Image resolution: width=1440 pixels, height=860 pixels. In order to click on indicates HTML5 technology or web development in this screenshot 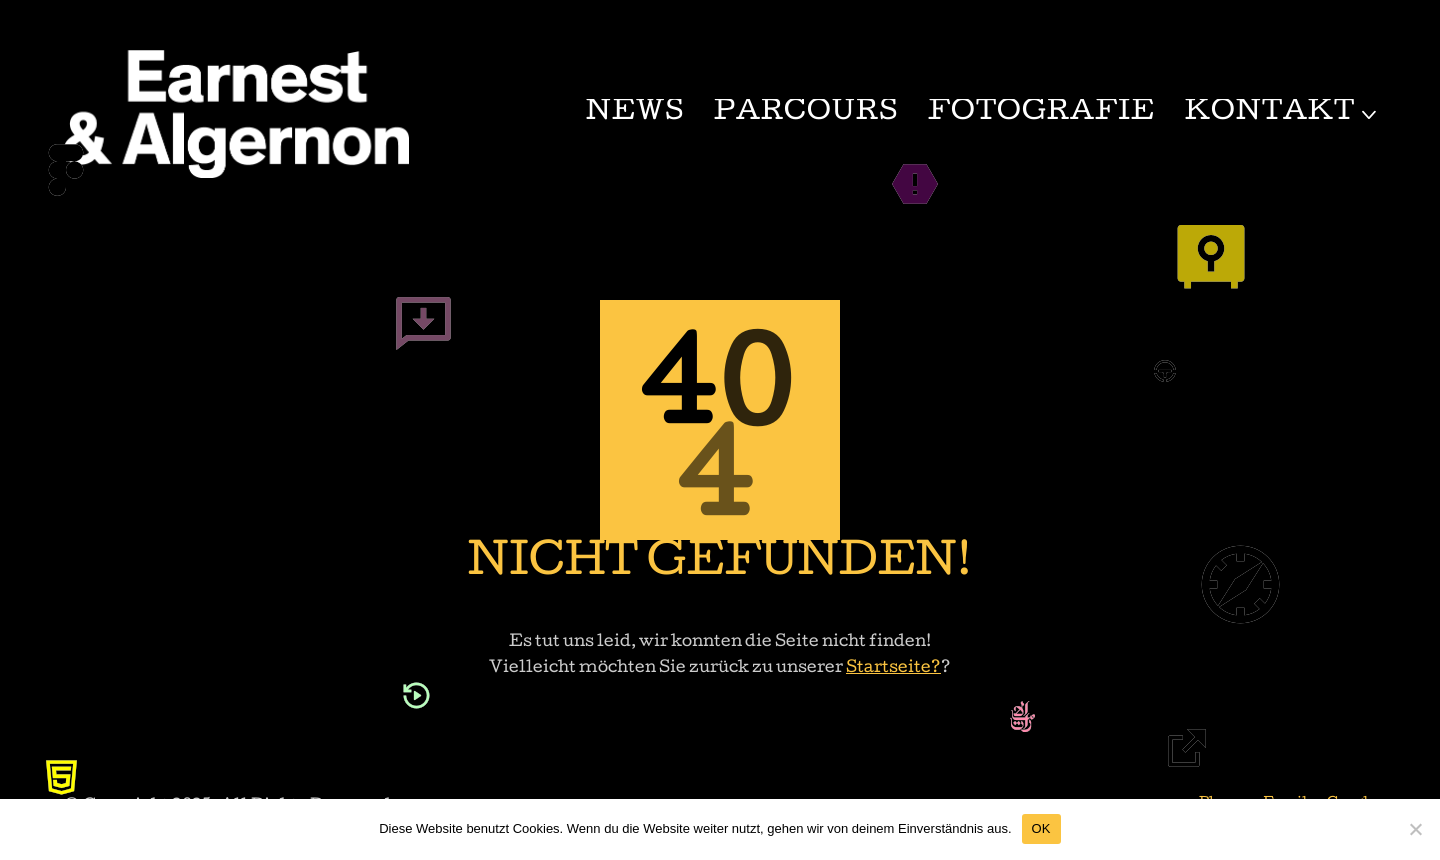, I will do `click(61, 777)`.